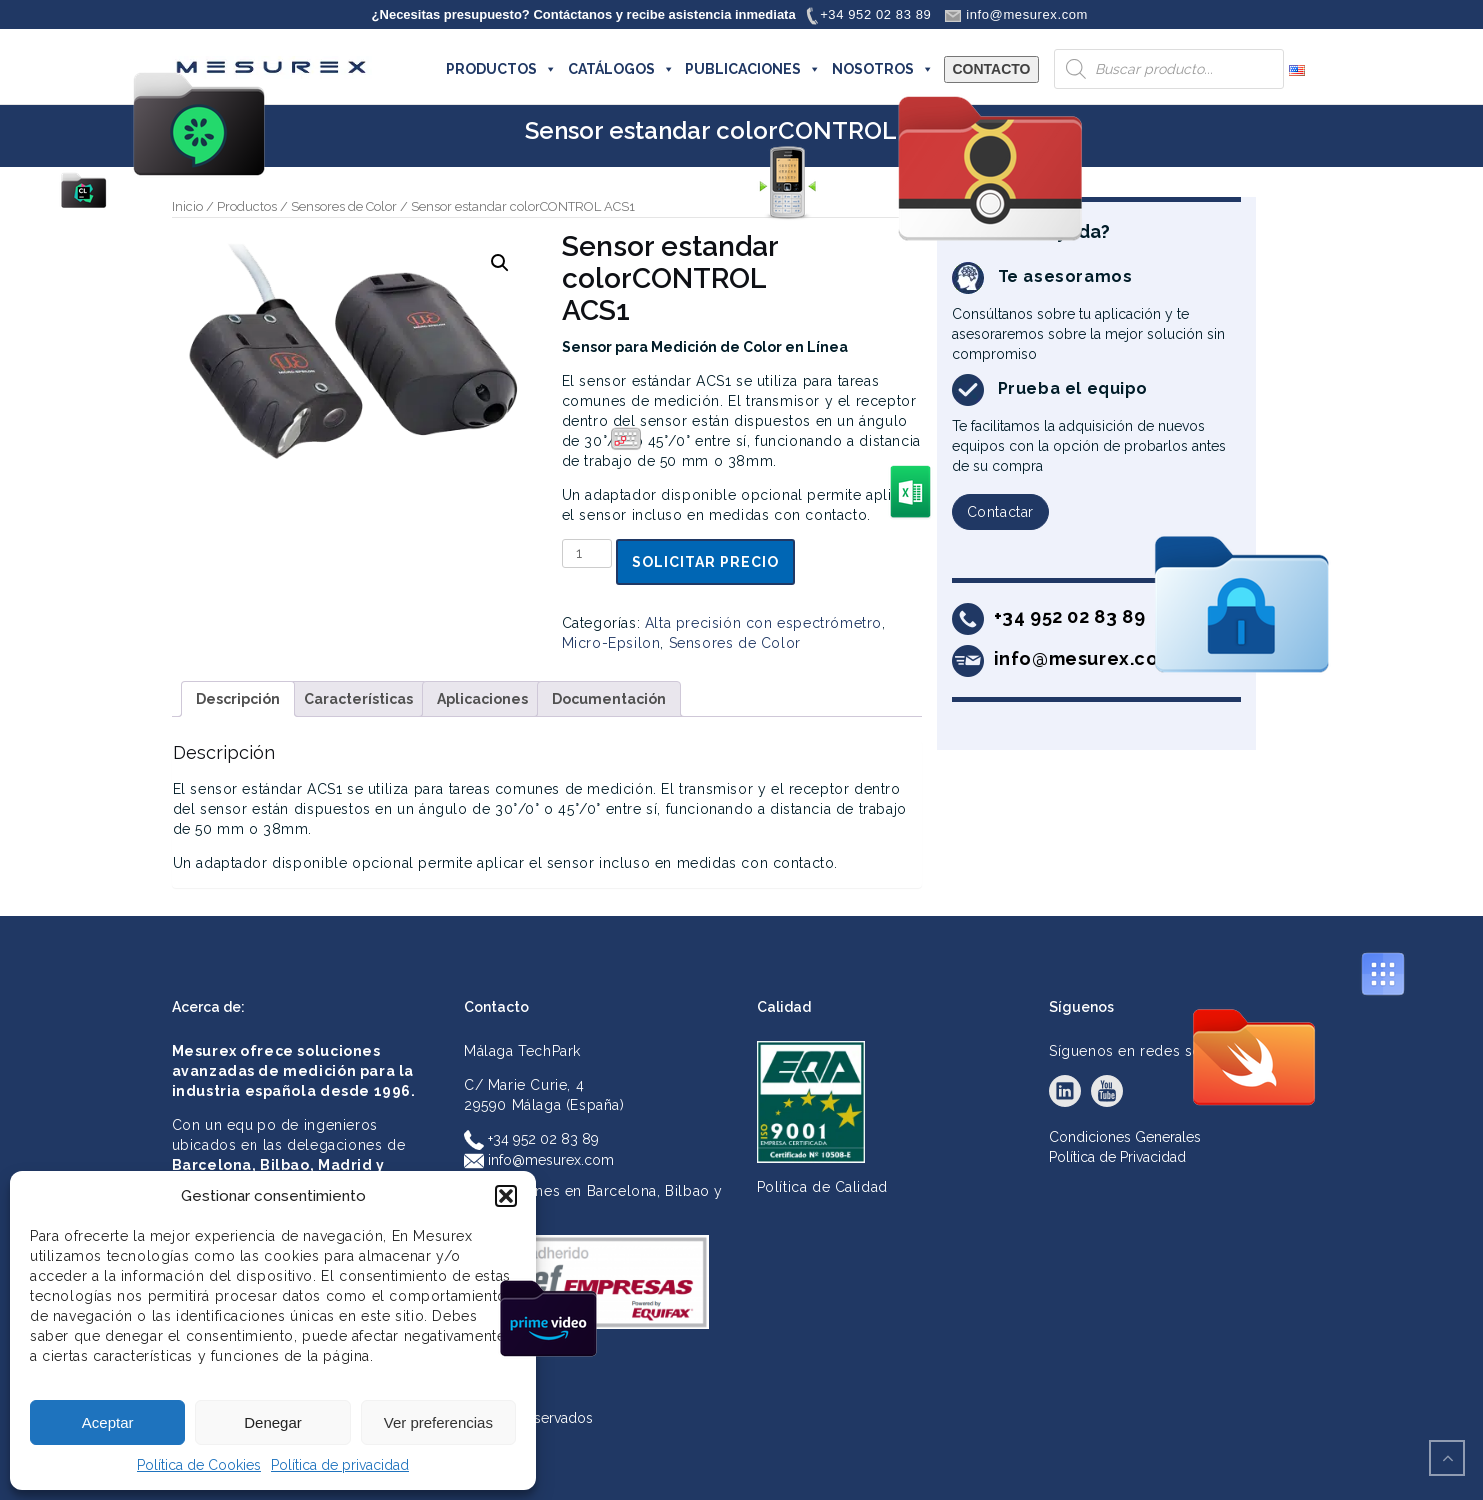 This screenshot has width=1483, height=1500. I want to click on spreadsheet template file, so click(910, 492).